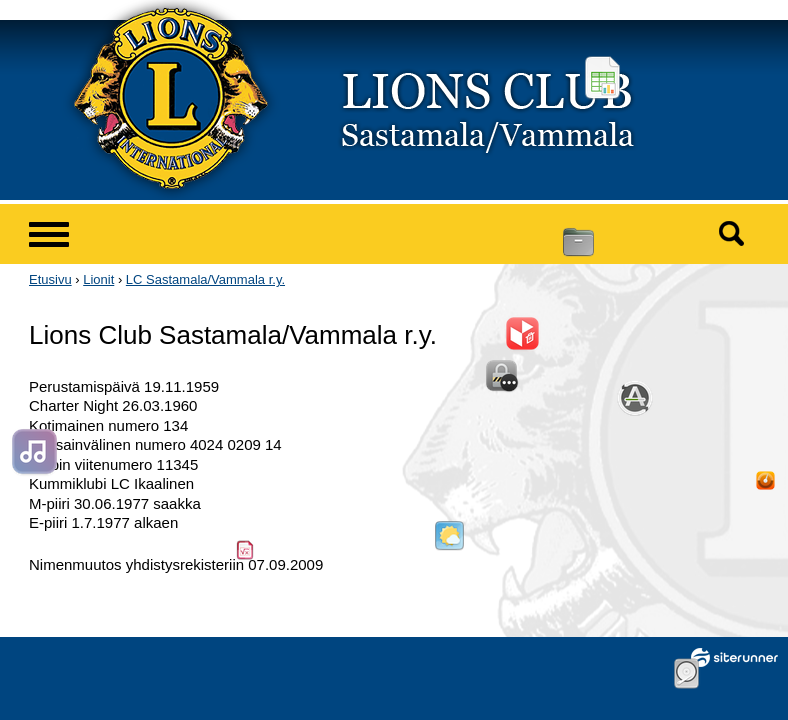 The width and height of the screenshot is (788, 720). What do you see at coordinates (245, 550) in the screenshot?
I see `open a formula template file` at bounding box center [245, 550].